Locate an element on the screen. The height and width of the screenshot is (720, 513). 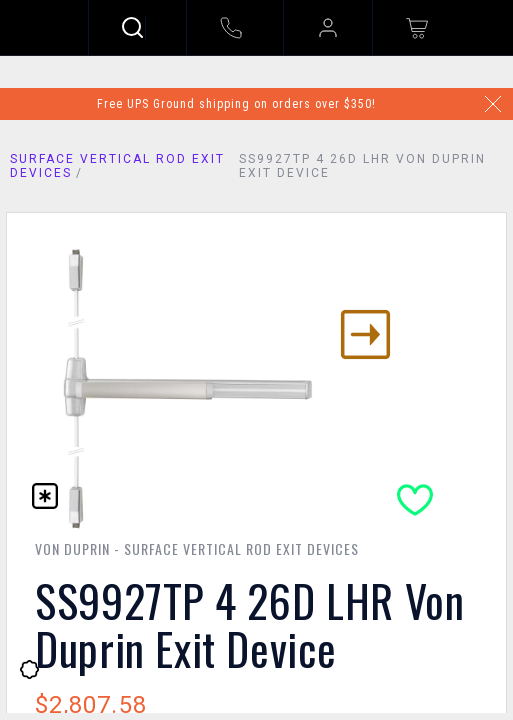
like or favorite an item is located at coordinates (415, 500).